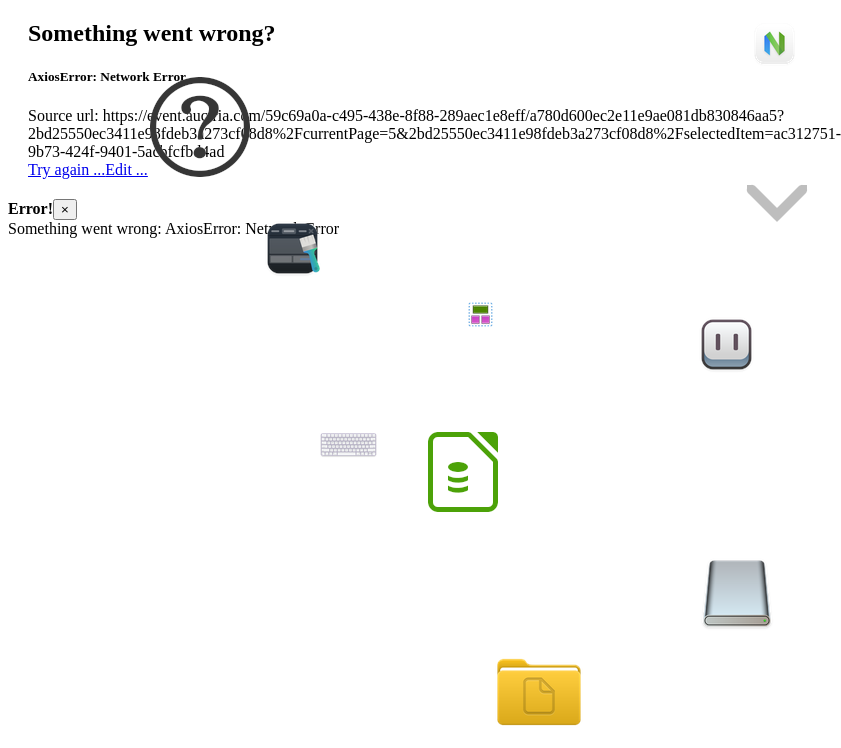 The image size is (841, 748). What do you see at coordinates (737, 594) in the screenshot?
I see `access removable storage device` at bounding box center [737, 594].